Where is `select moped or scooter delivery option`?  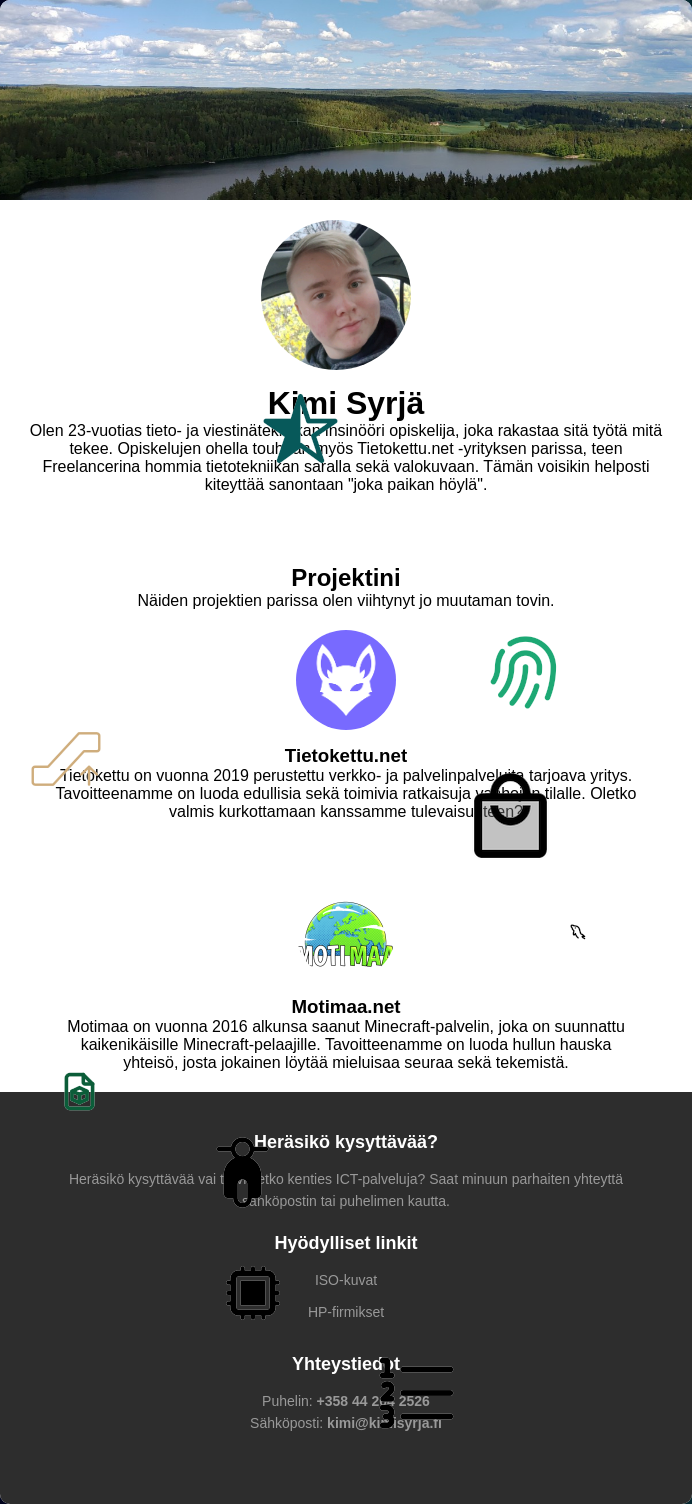 select moped or scooter delivery option is located at coordinates (242, 1172).